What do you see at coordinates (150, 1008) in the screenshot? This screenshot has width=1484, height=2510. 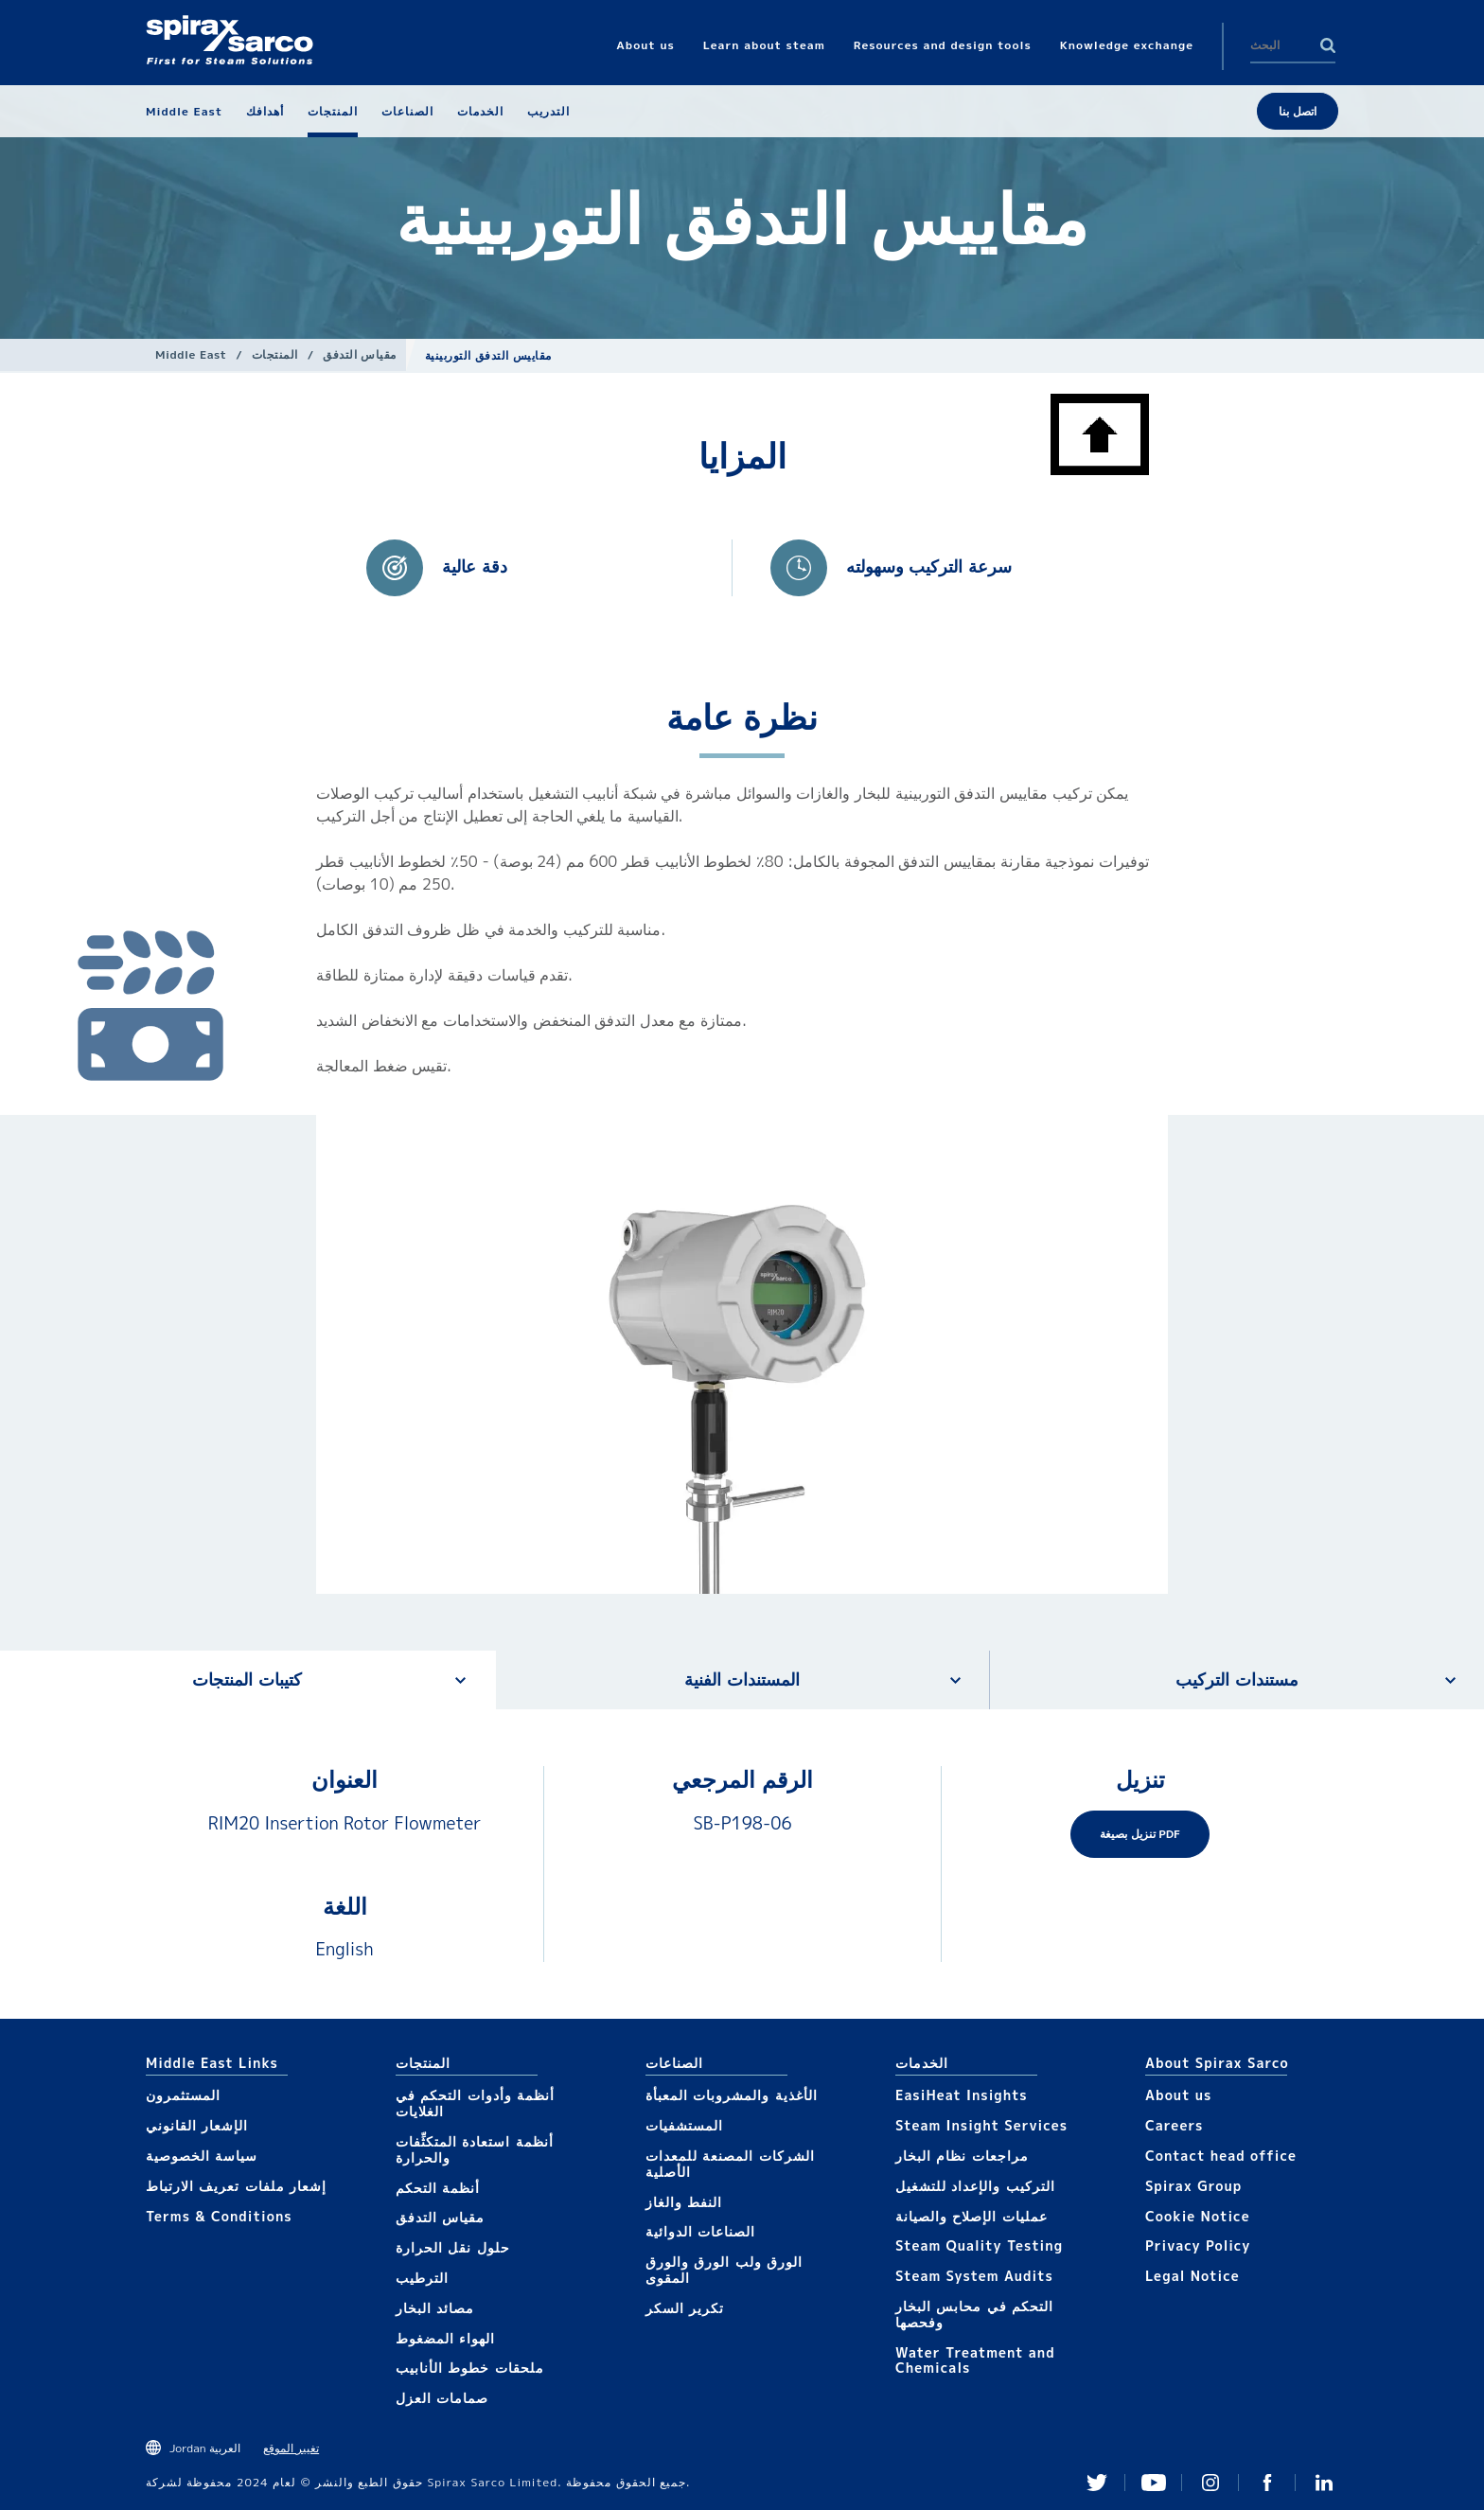 I see `access agricultural subsidies or farm payments` at bounding box center [150, 1008].